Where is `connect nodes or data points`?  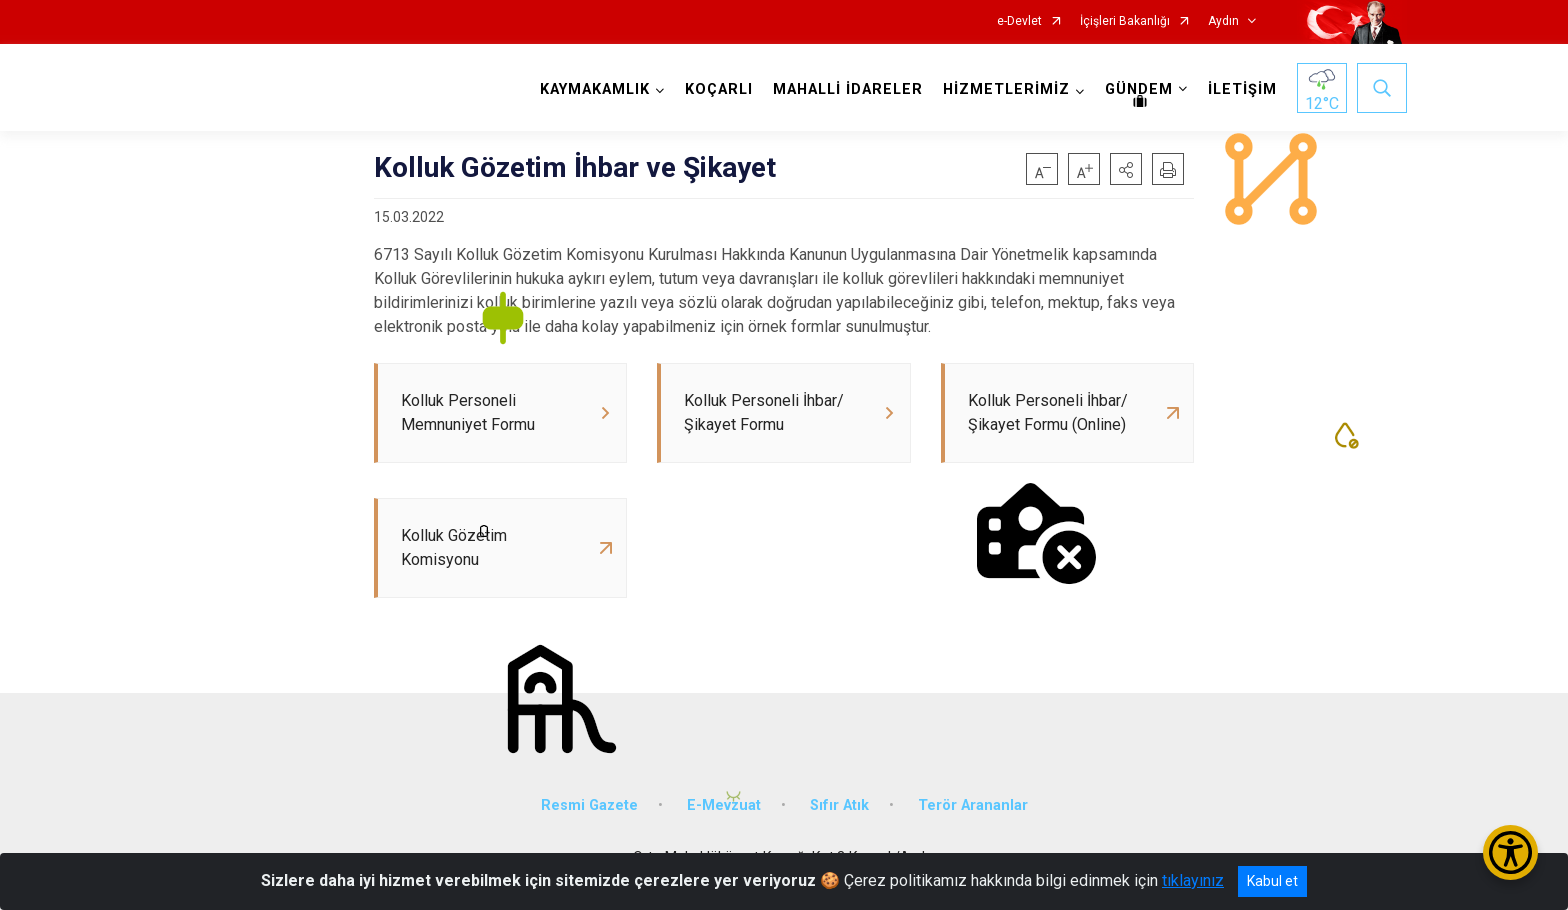 connect nodes or data points is located at coordinates (1271, 179).